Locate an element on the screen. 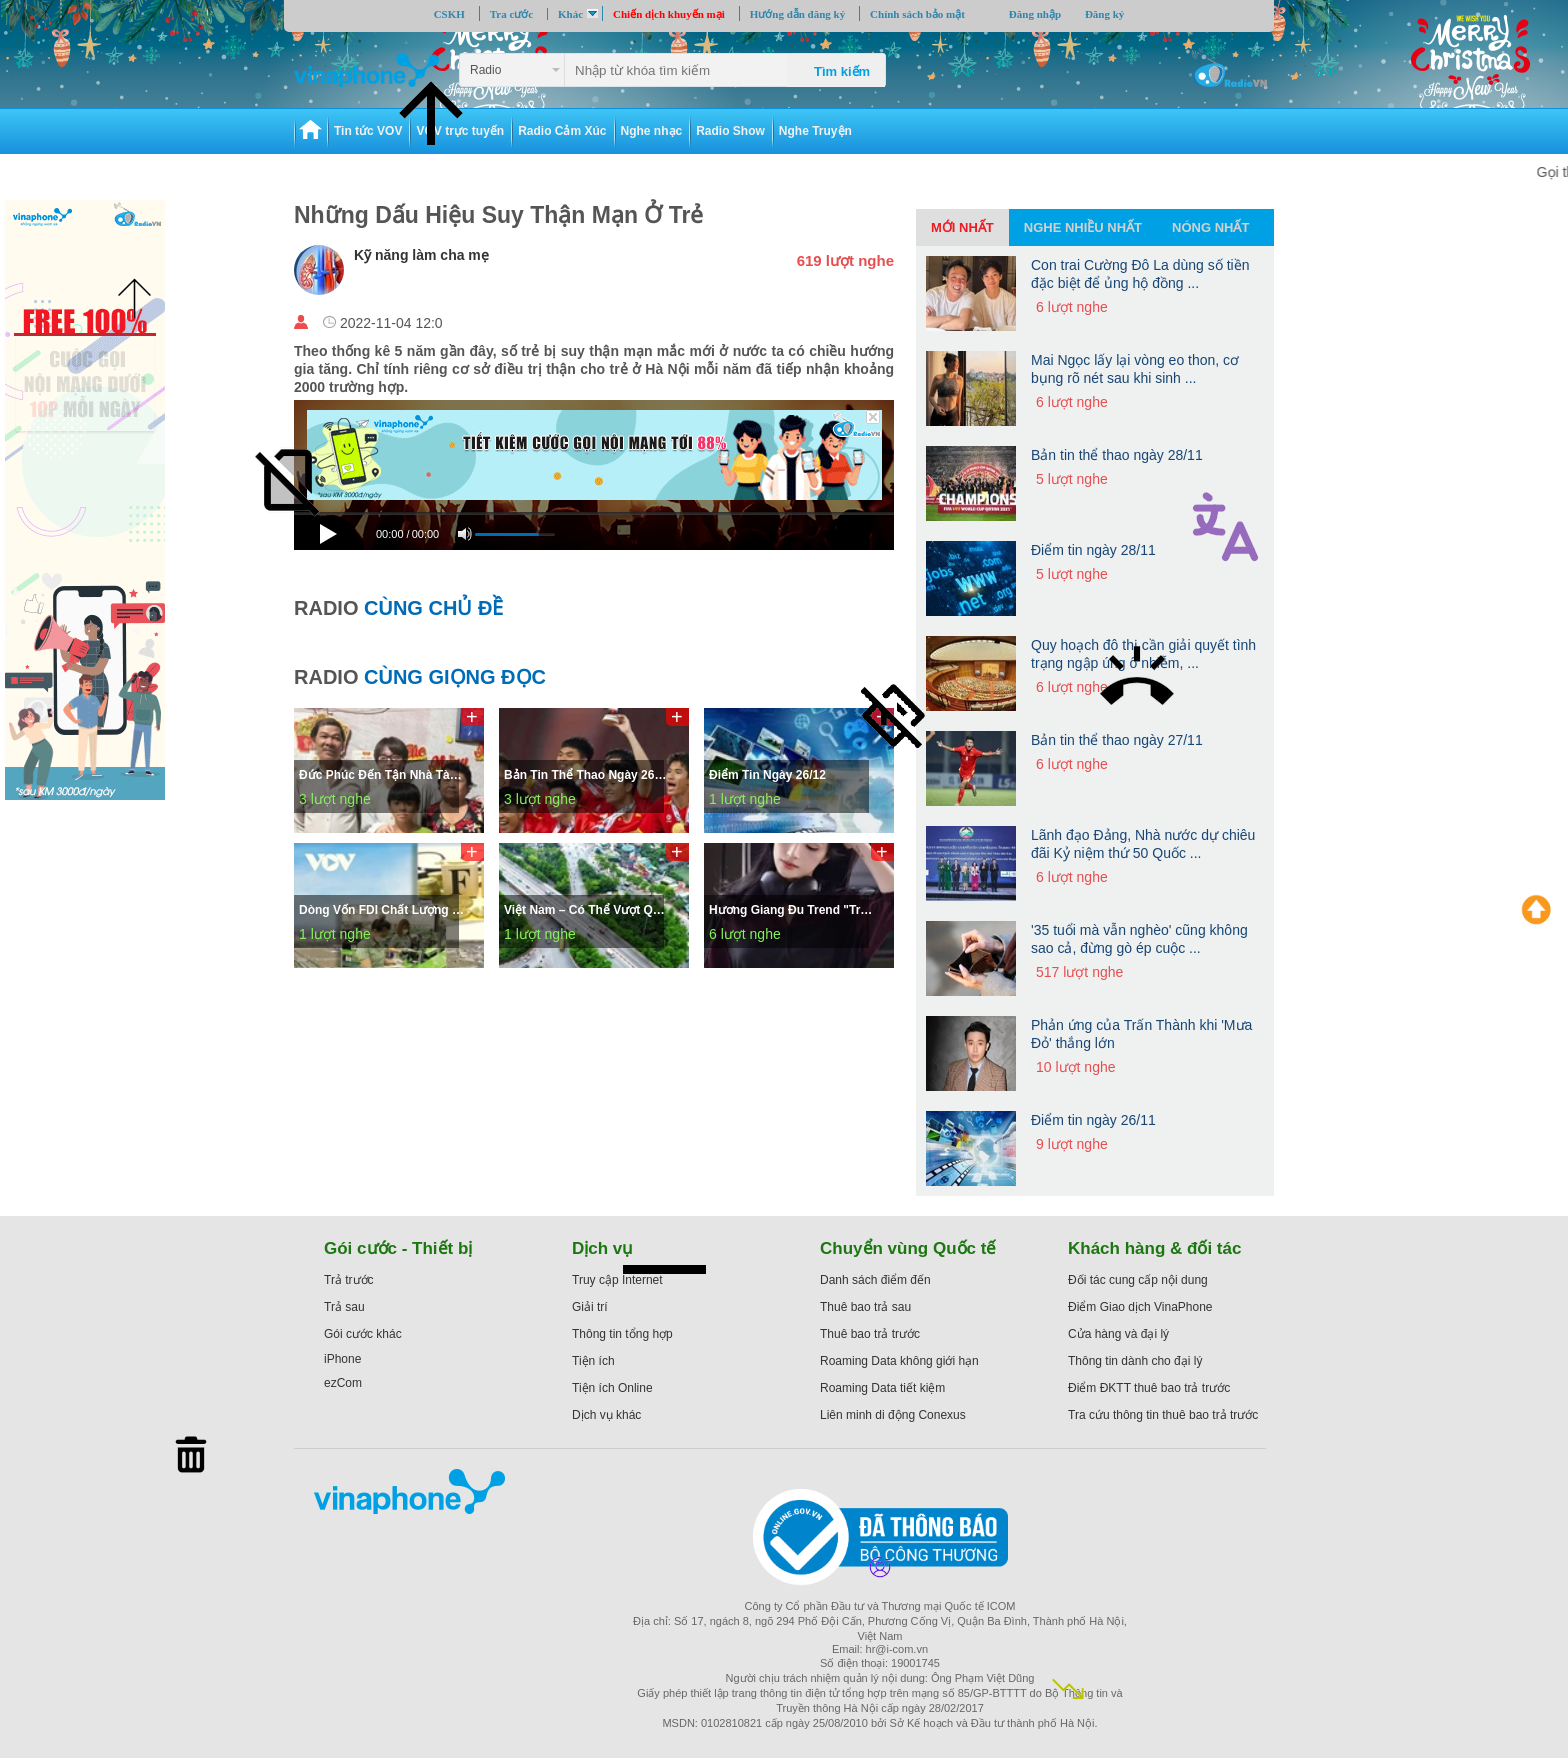 The height and width of the screenshot is (1761, 1568). remove a user from your contacts is located at coordinates (880, 1567).